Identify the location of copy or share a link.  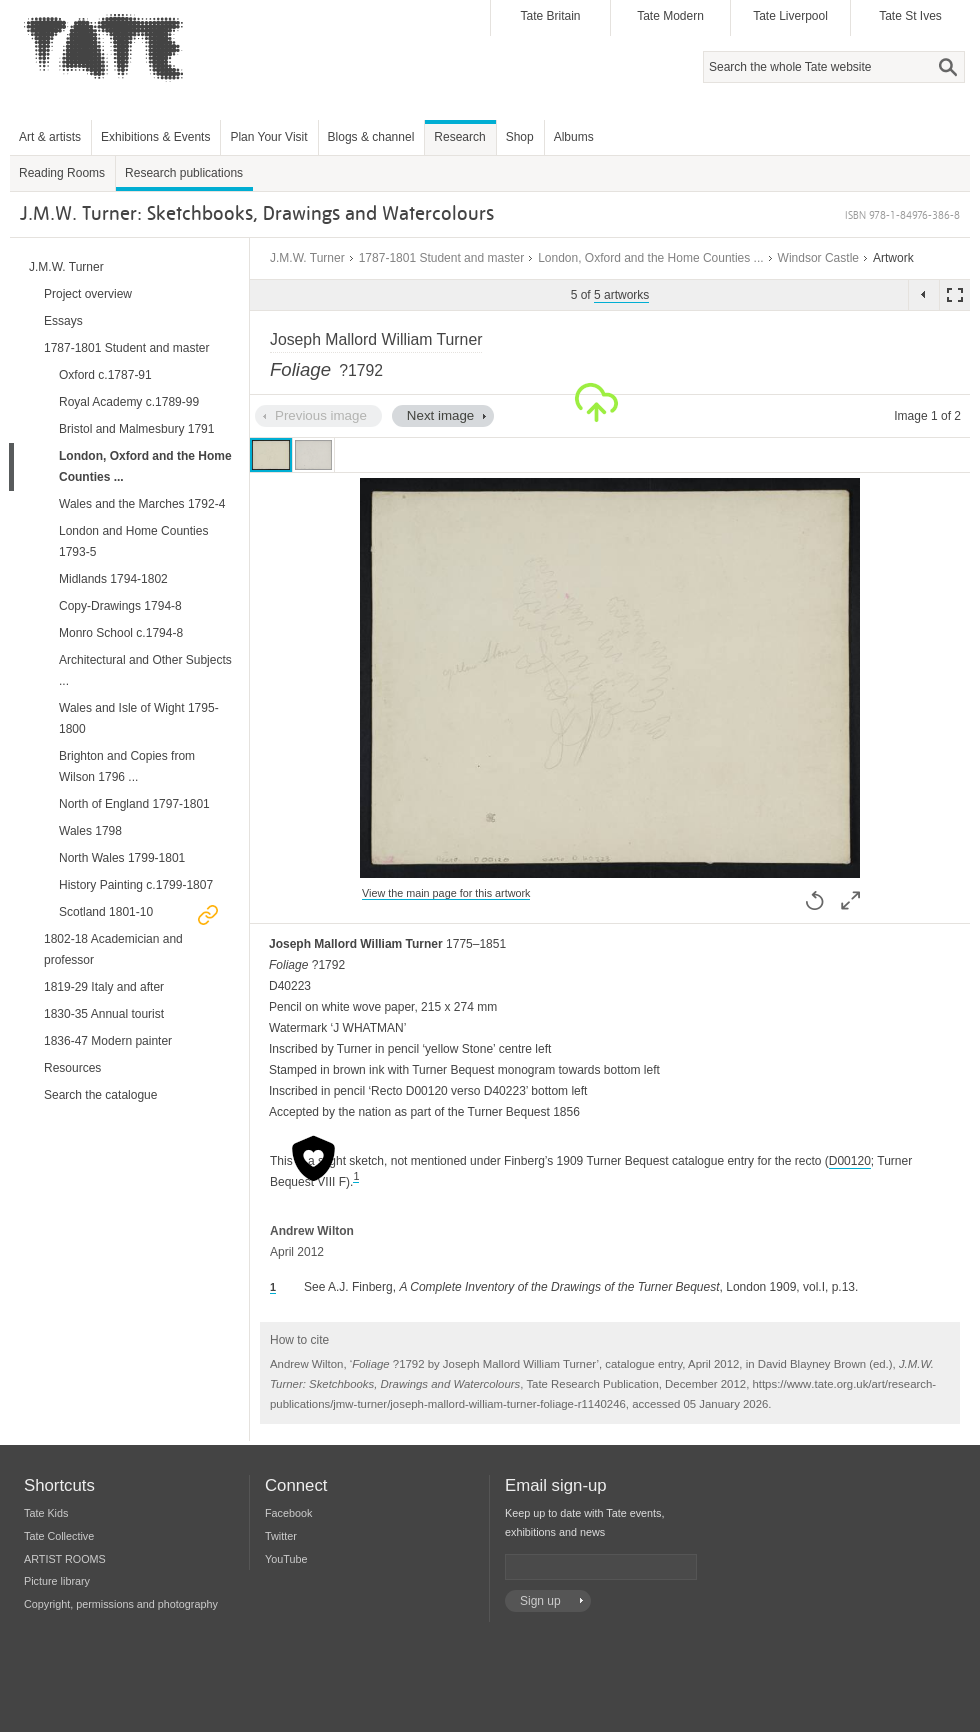
(208, 915).